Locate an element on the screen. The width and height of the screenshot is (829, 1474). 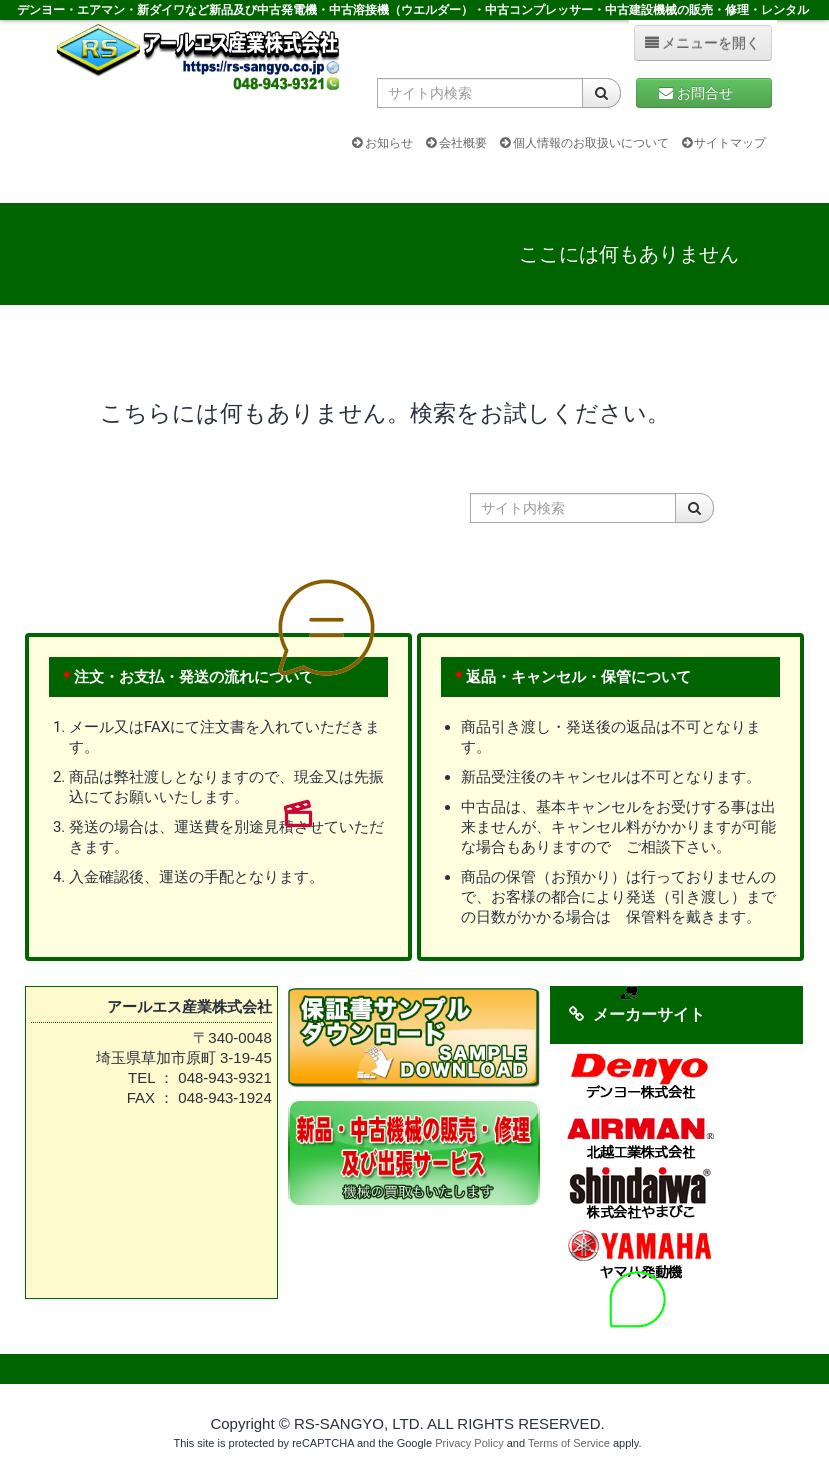
access video or movie content is located at coordinates (298, 814).